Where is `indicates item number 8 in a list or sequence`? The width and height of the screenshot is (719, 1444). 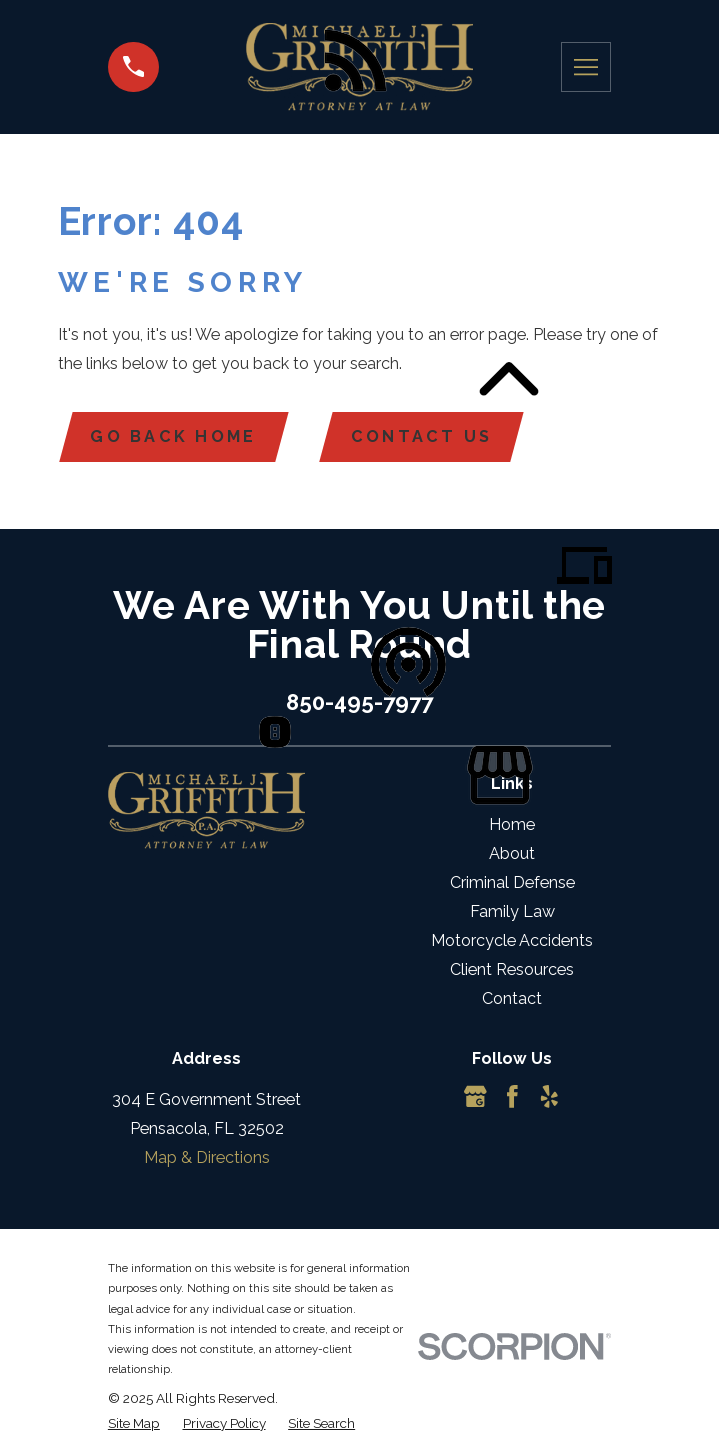
indicates item number 8 in a list or sequence is located at coordinates (275, 732).